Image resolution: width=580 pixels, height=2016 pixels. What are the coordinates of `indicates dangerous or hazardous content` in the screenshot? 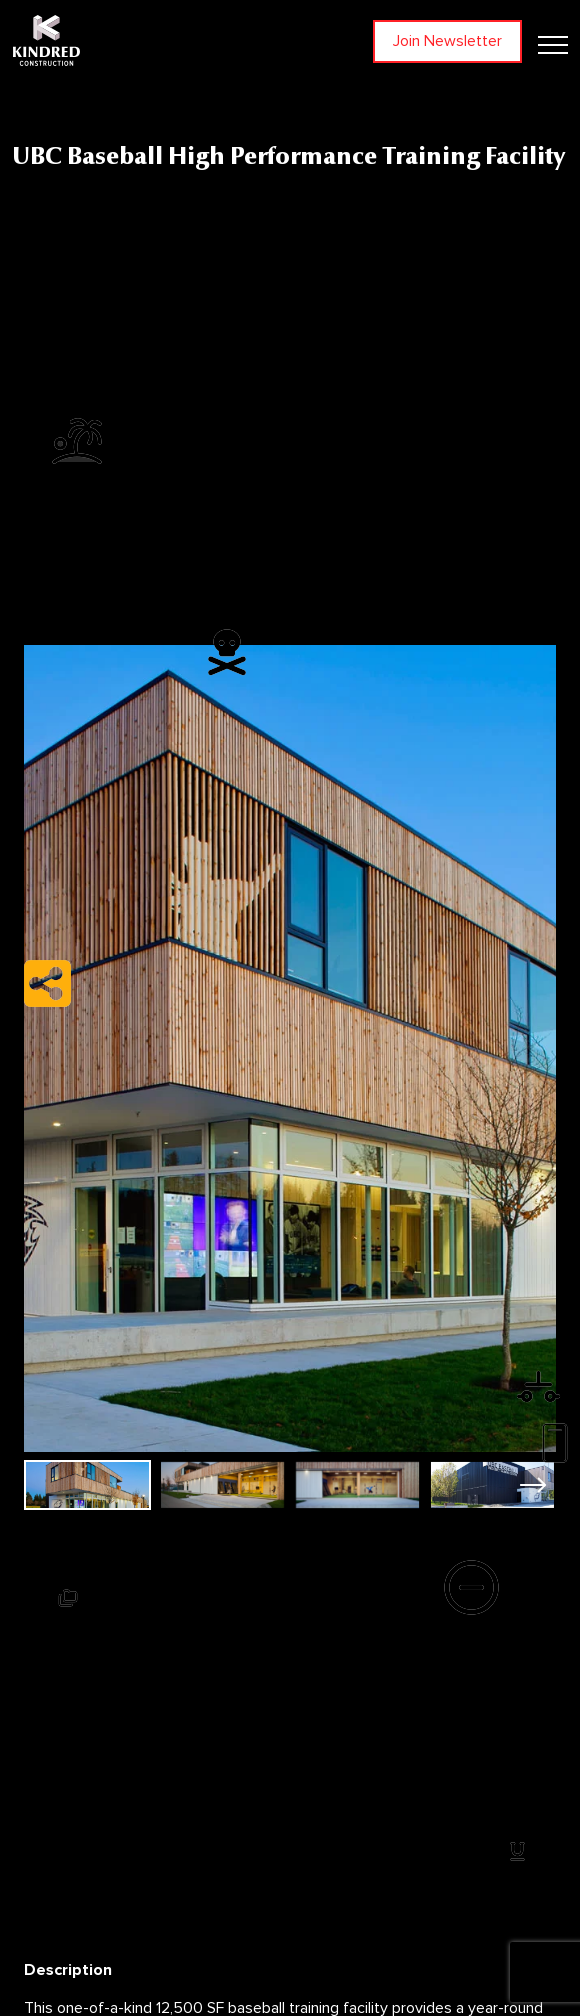 It's located at (227, 651).